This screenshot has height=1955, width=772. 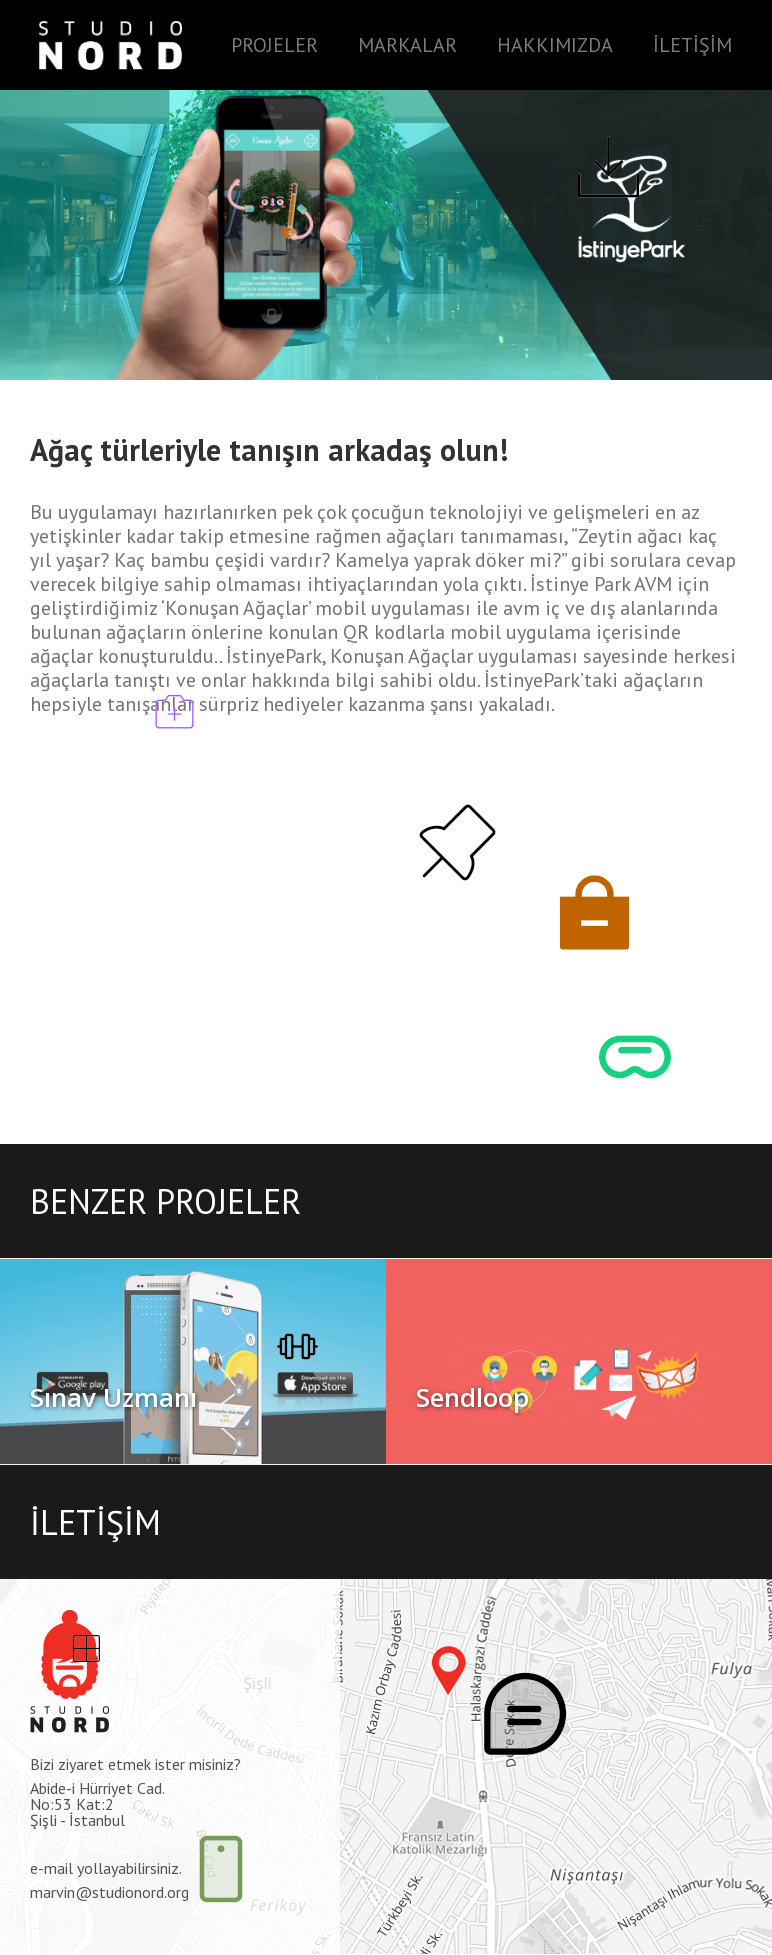 I want to click on access device camera settings, so click(x=221, y=1869).